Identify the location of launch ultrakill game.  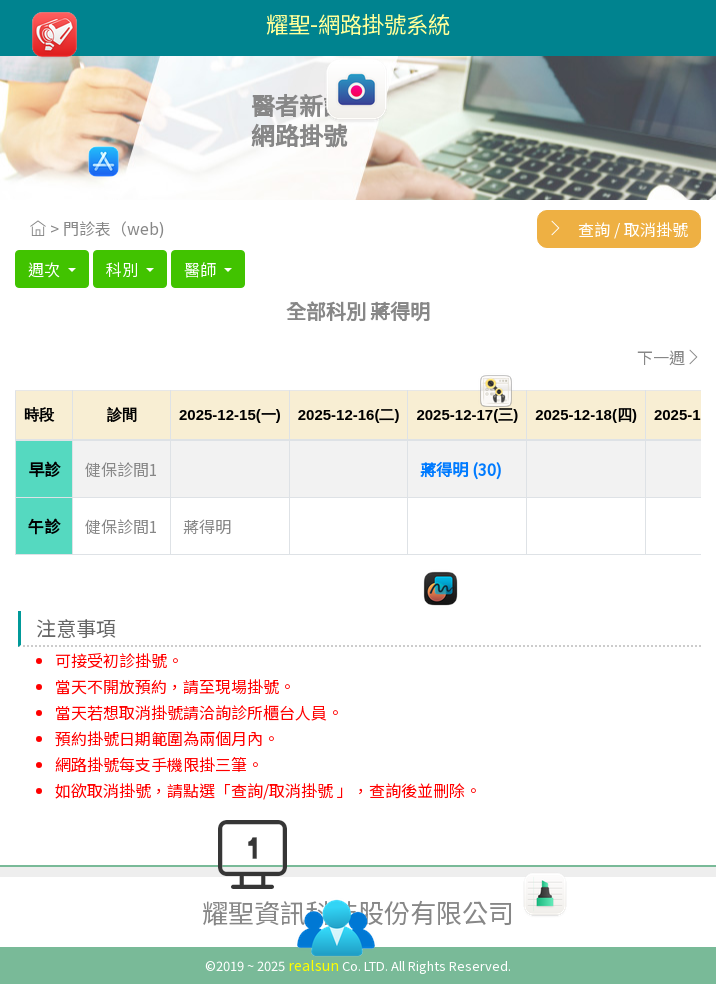
(54, 34).